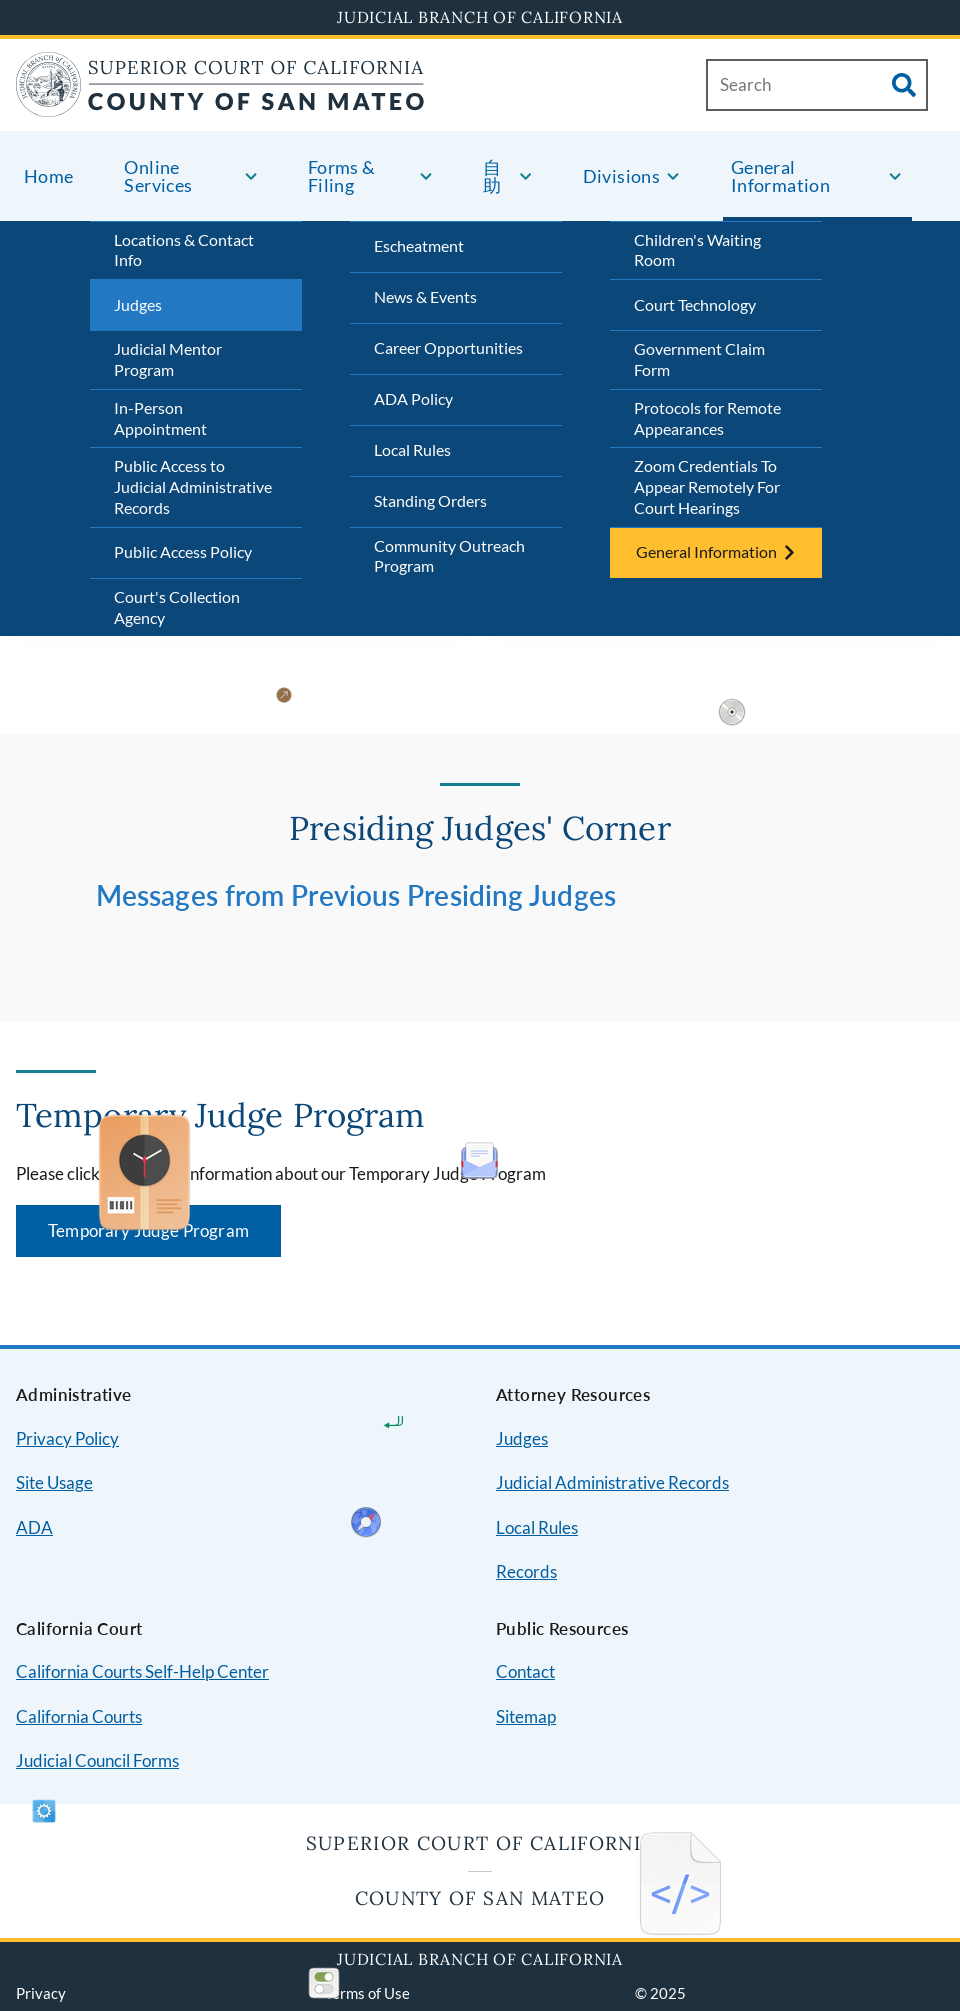 The width and height of the screenshot is (960, 2011). What do you see at coordinates (732, 712) in the screenshot?
I see `access CD/DVD drive` at bounding box center [732, 712].